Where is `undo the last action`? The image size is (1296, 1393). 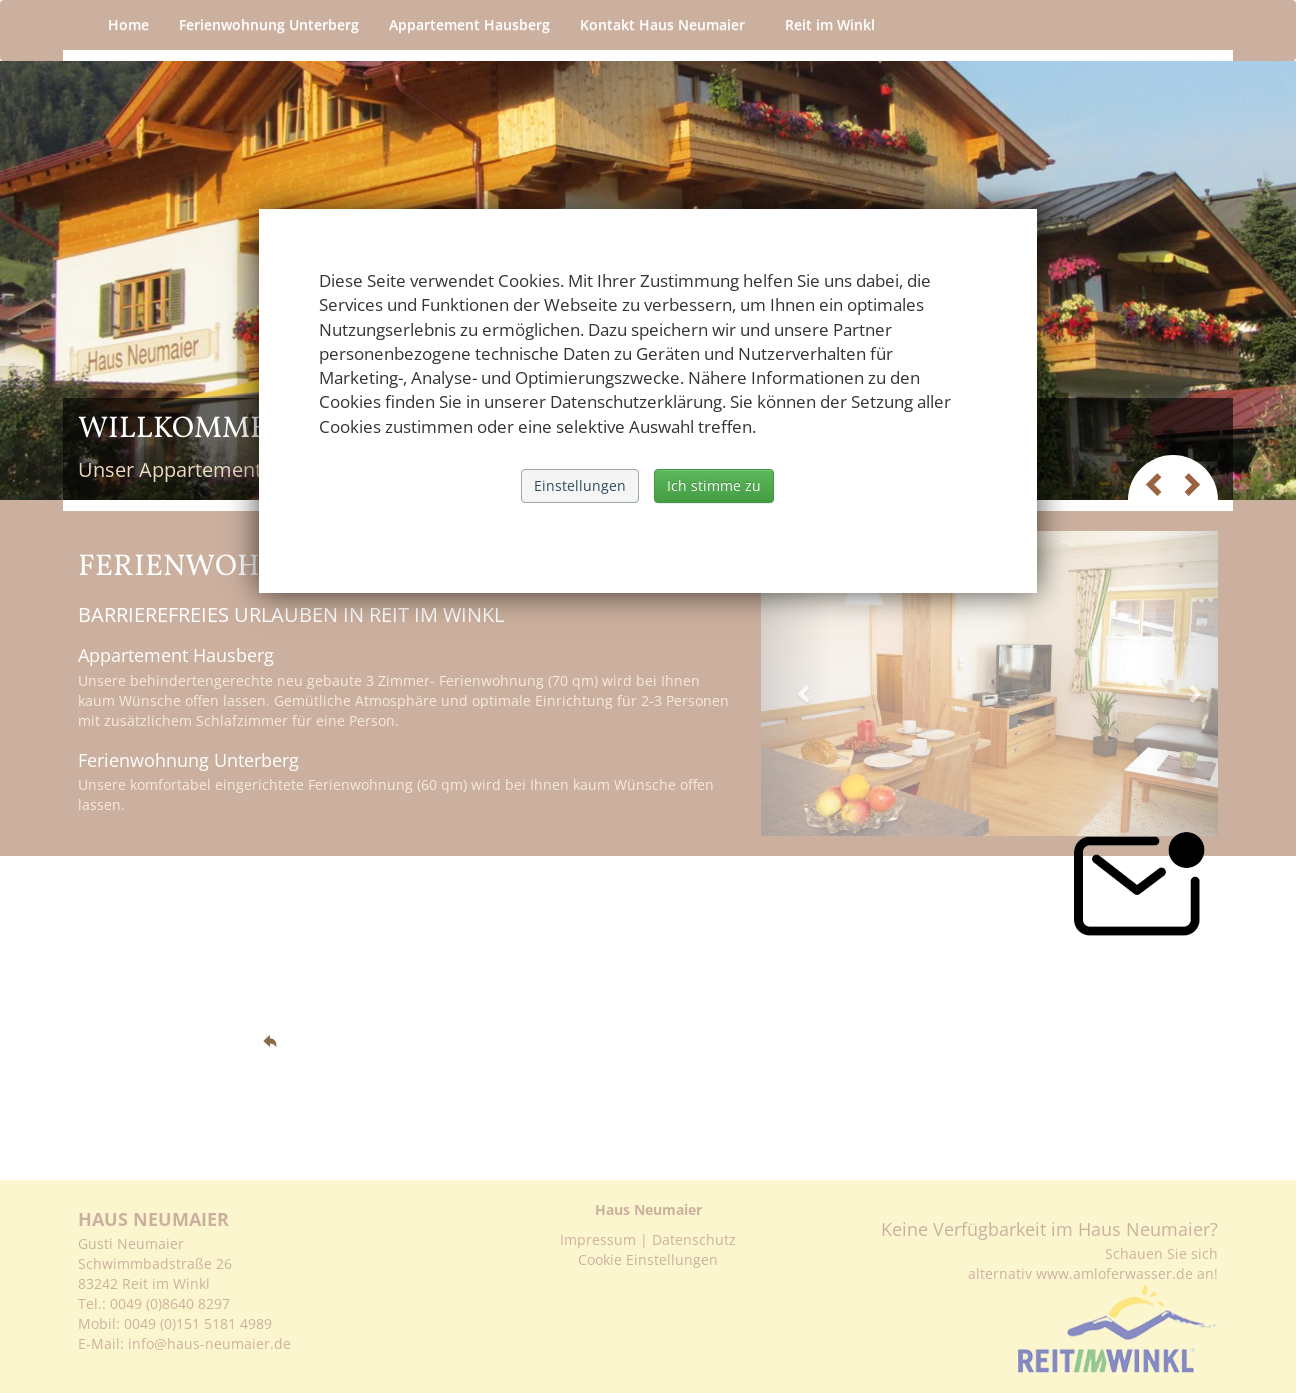
undo the last action is located at coordinates (270, 1041).